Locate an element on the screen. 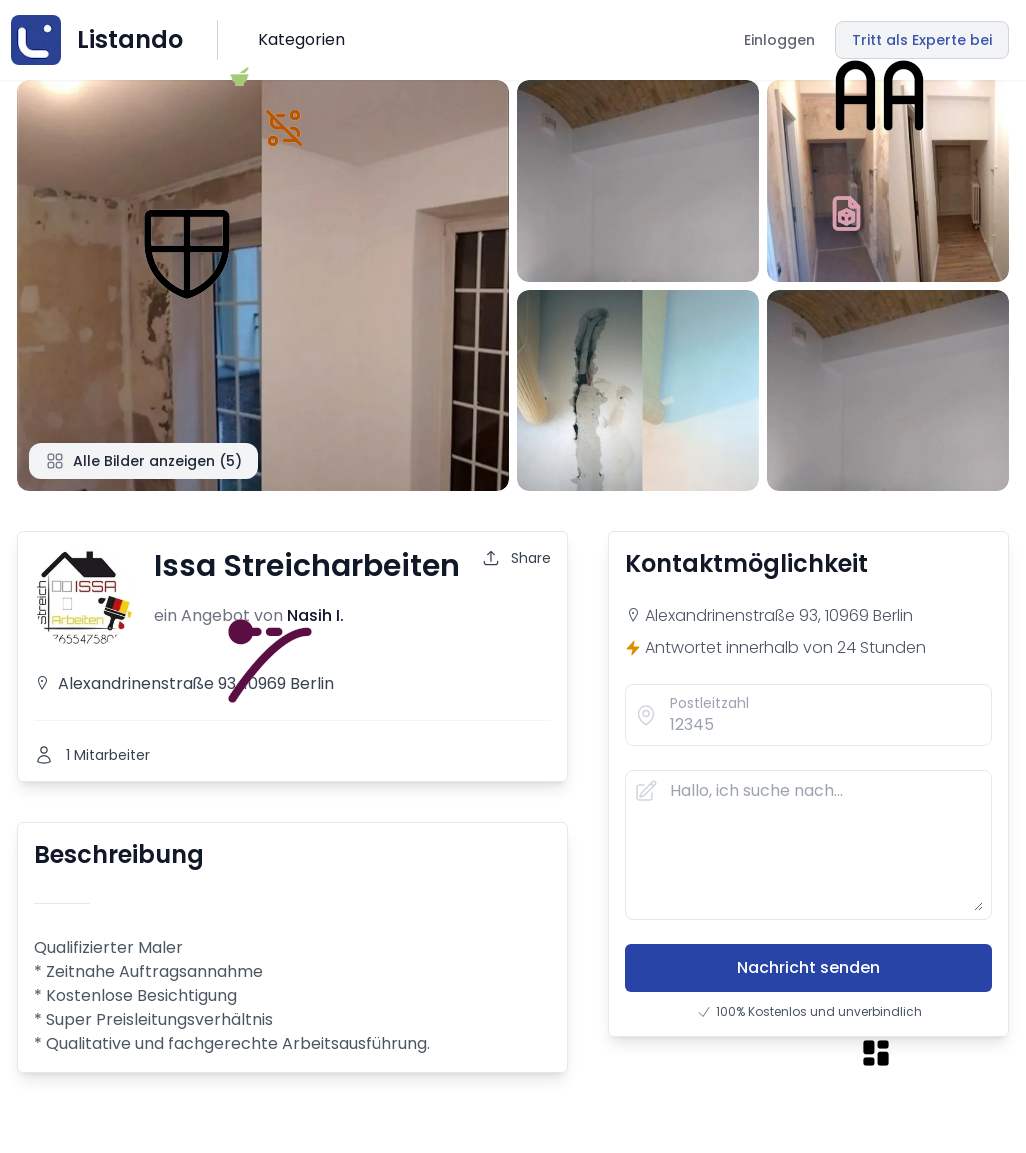  access pharmacy or medication features is located at coordinates (239, 76).